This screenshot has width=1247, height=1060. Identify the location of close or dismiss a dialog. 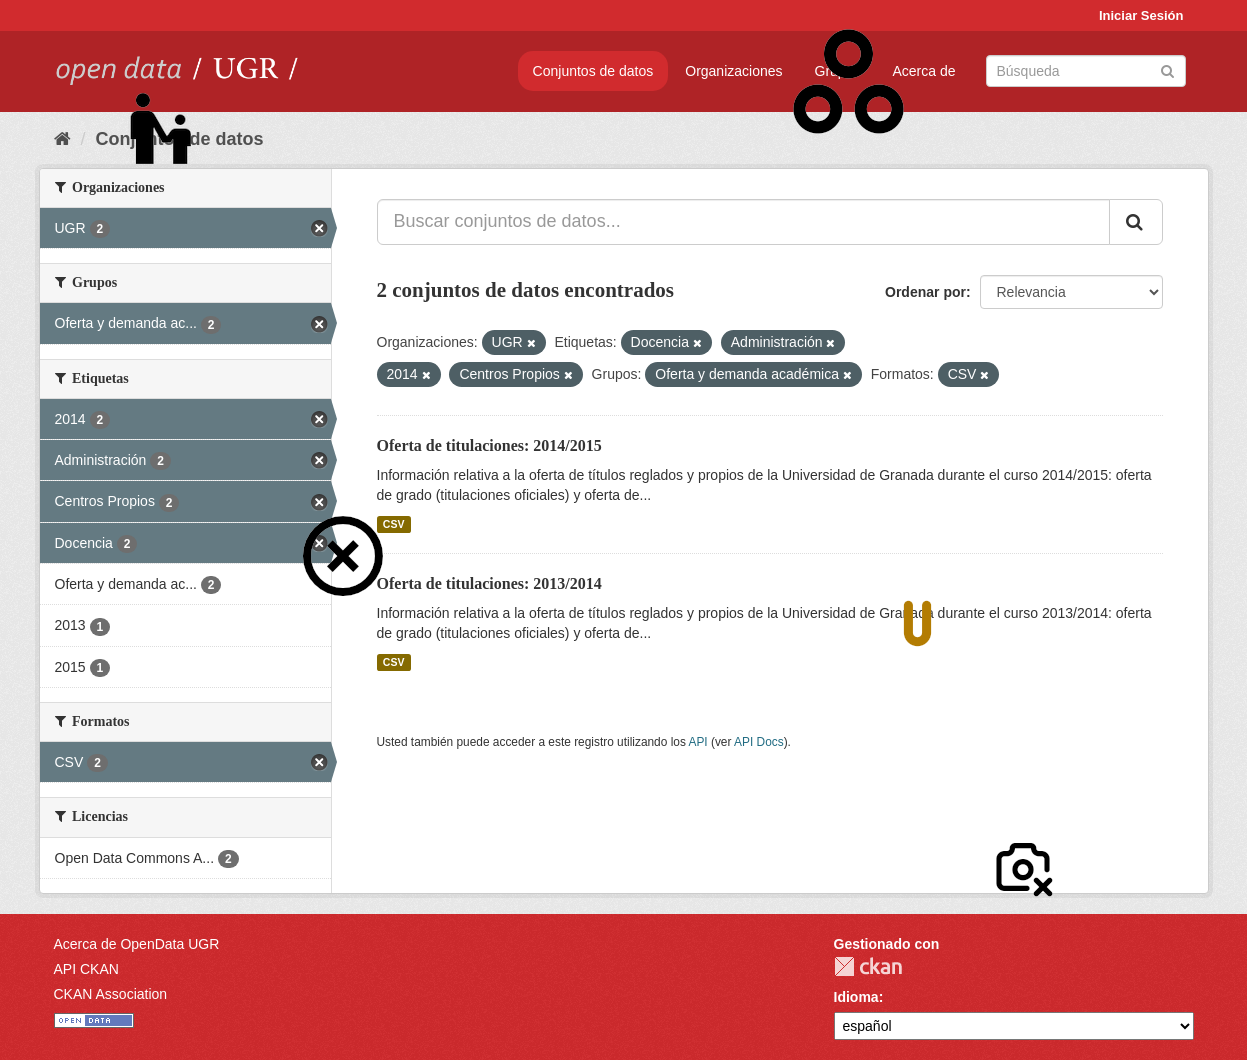
(343, 556).